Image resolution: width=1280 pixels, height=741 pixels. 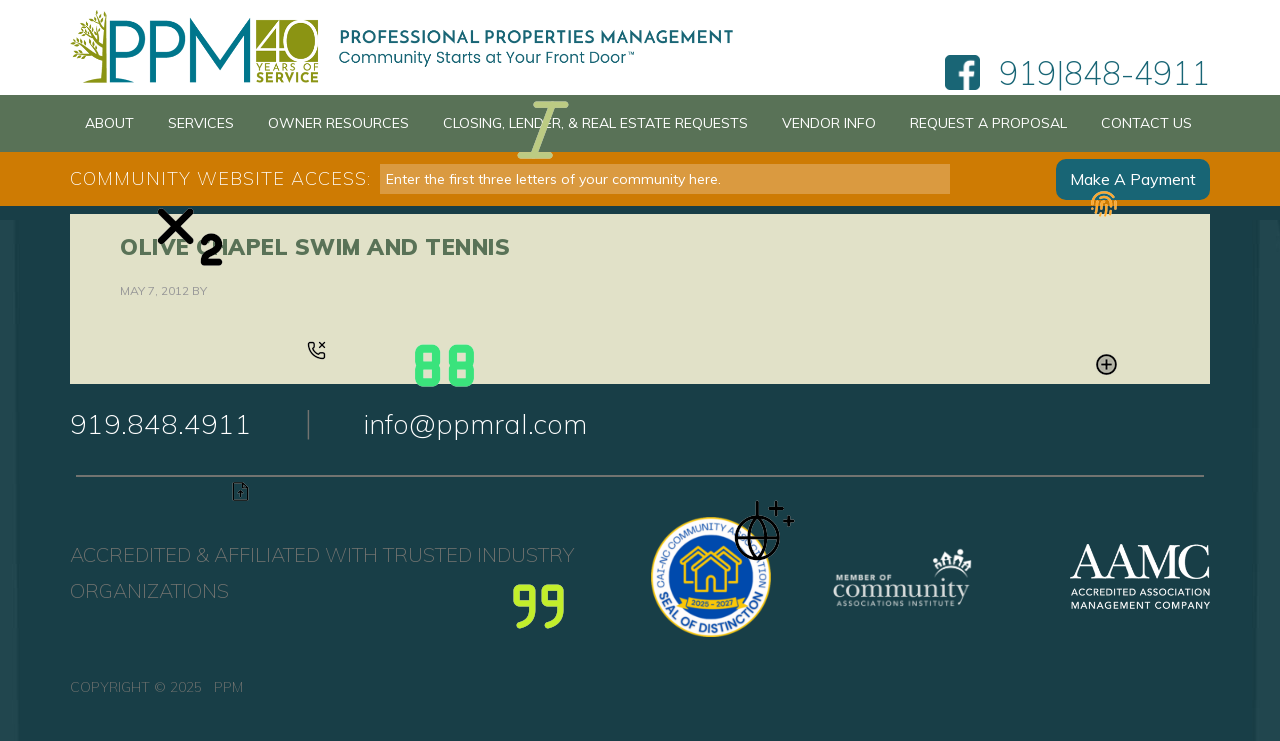 I want to click on upload a file, so click(x=240, y=491).